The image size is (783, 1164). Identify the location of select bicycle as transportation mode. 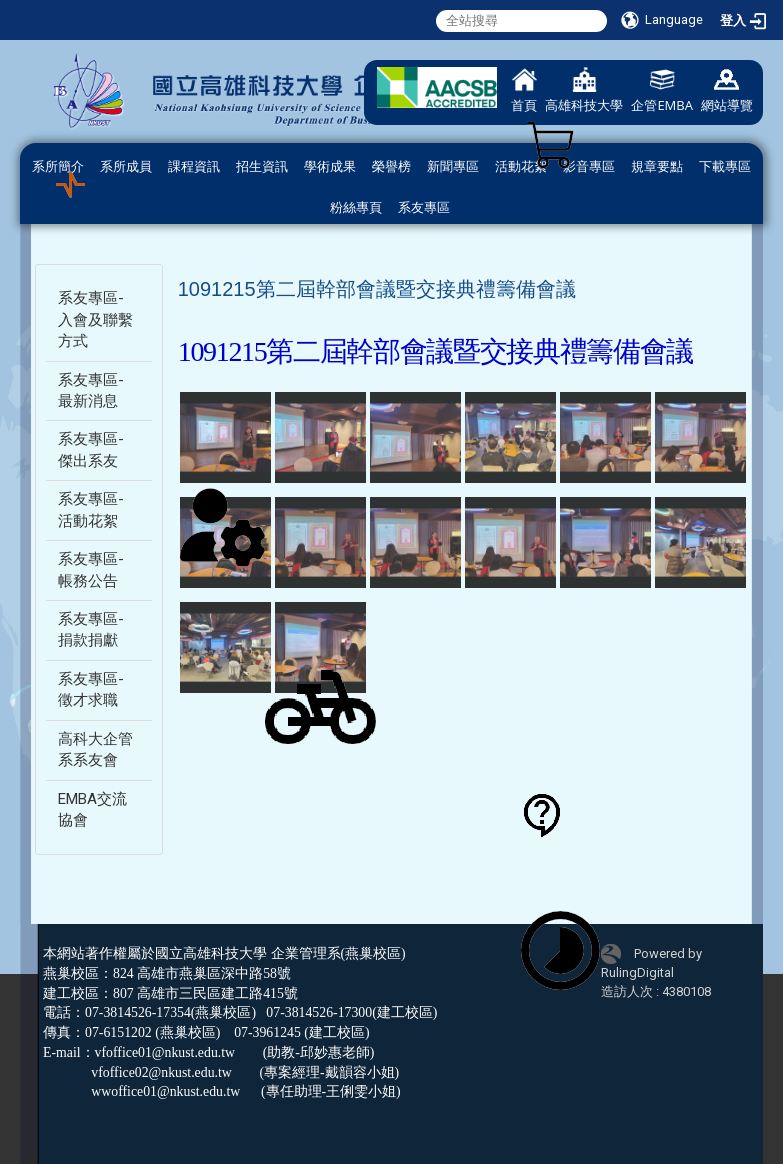
(320, 707).